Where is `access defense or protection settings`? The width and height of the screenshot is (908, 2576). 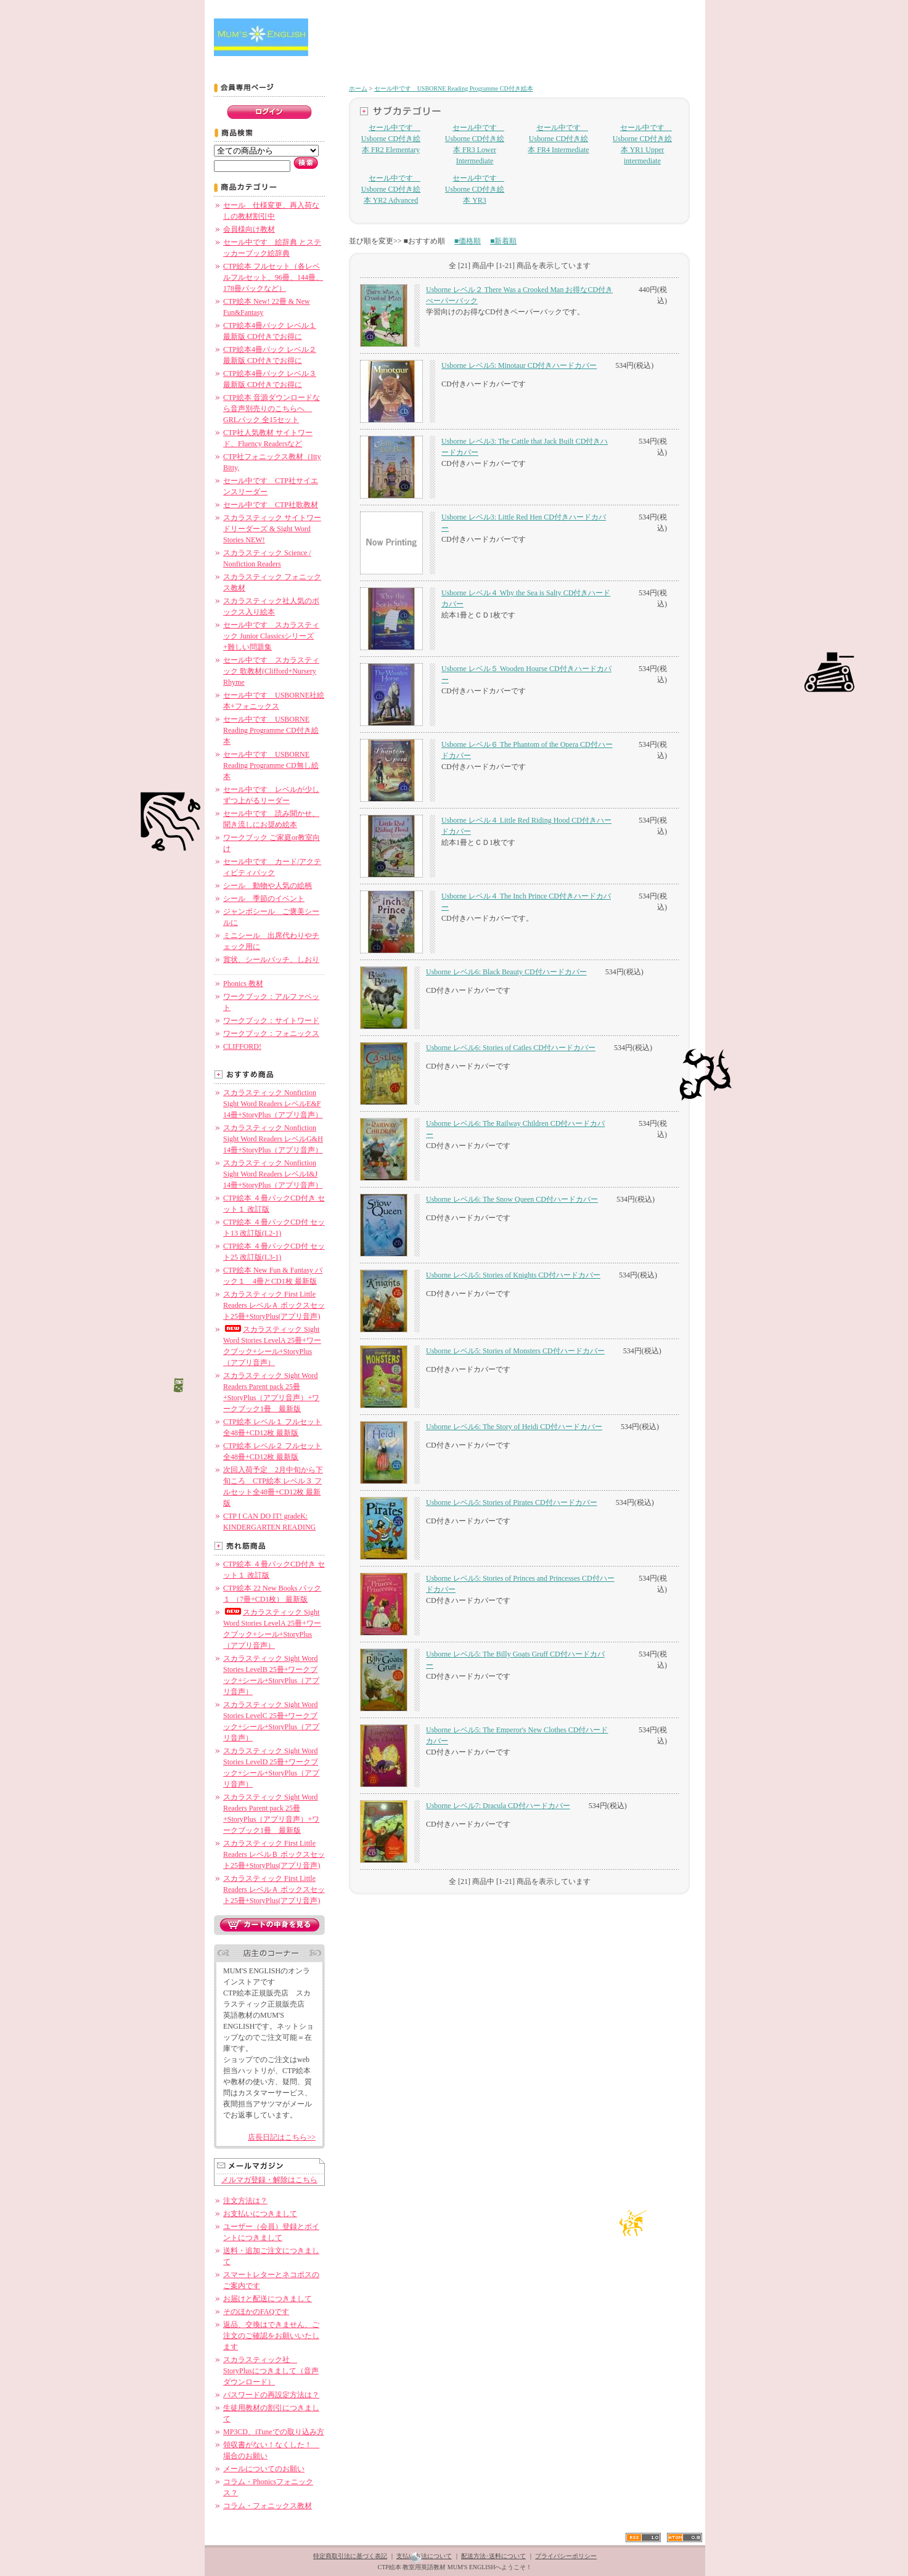
access defense or protection settings is located at coordinates (178, 1385).